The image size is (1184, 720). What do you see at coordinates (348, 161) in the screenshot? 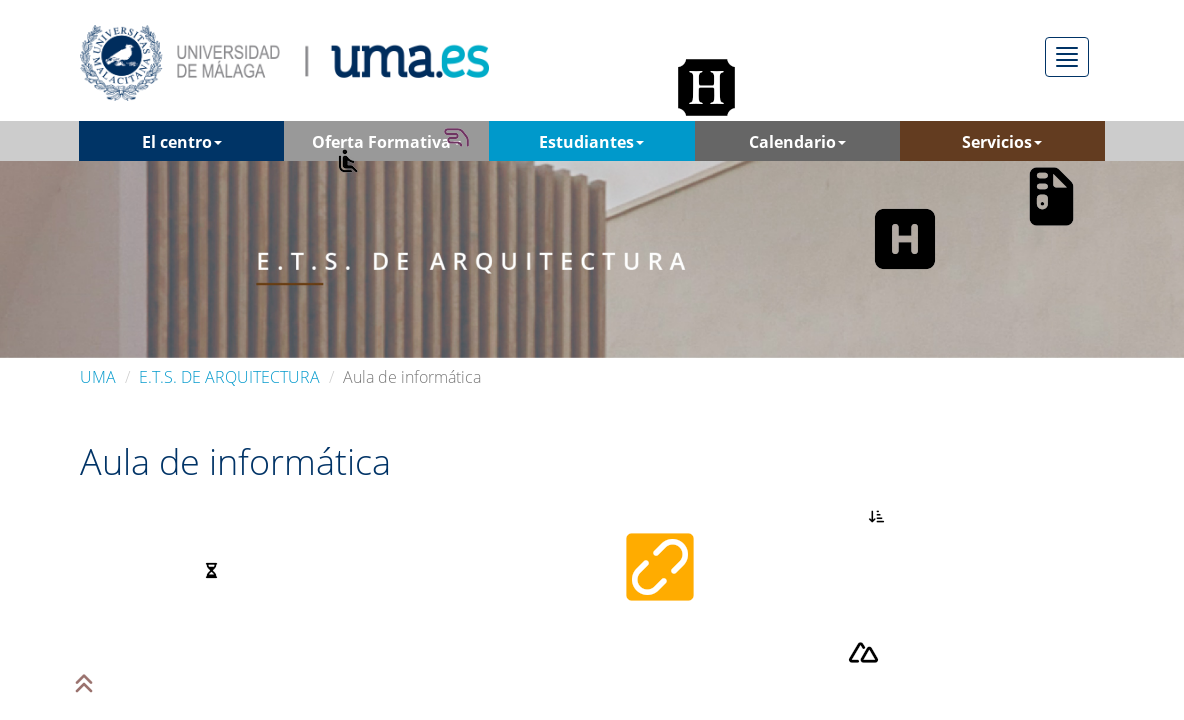
I see `indicates seat recline is available` at bounding box center [348, 161].